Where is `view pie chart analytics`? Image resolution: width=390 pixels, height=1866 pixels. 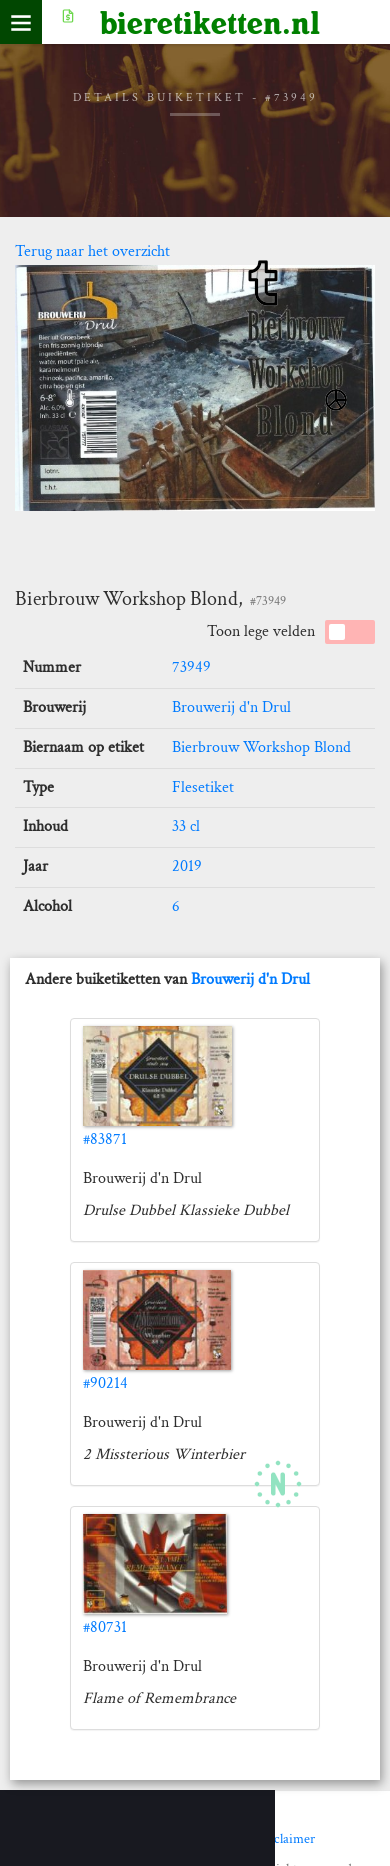 view pie chart analytics is located at coordinates (336, 400).